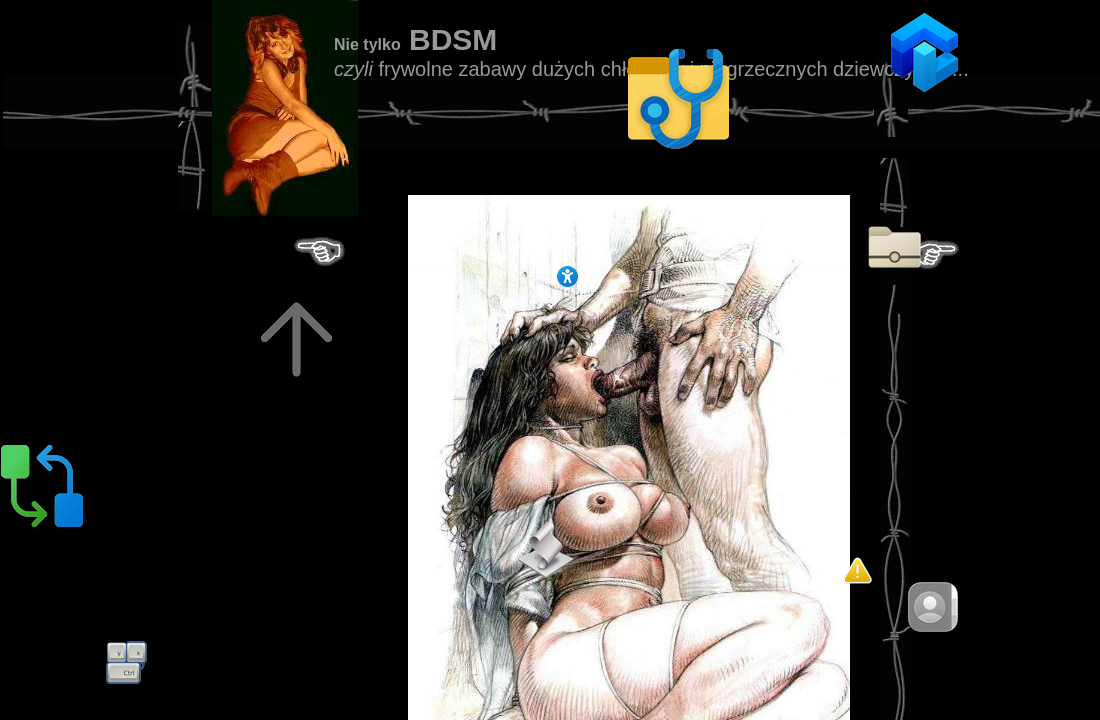 This screenshot has width=1100, height=720. What do you see at coordinates (894, 248) in the screenshot?
I see `folder containing pokémon game files or assets` at bounding box center [894, 248].